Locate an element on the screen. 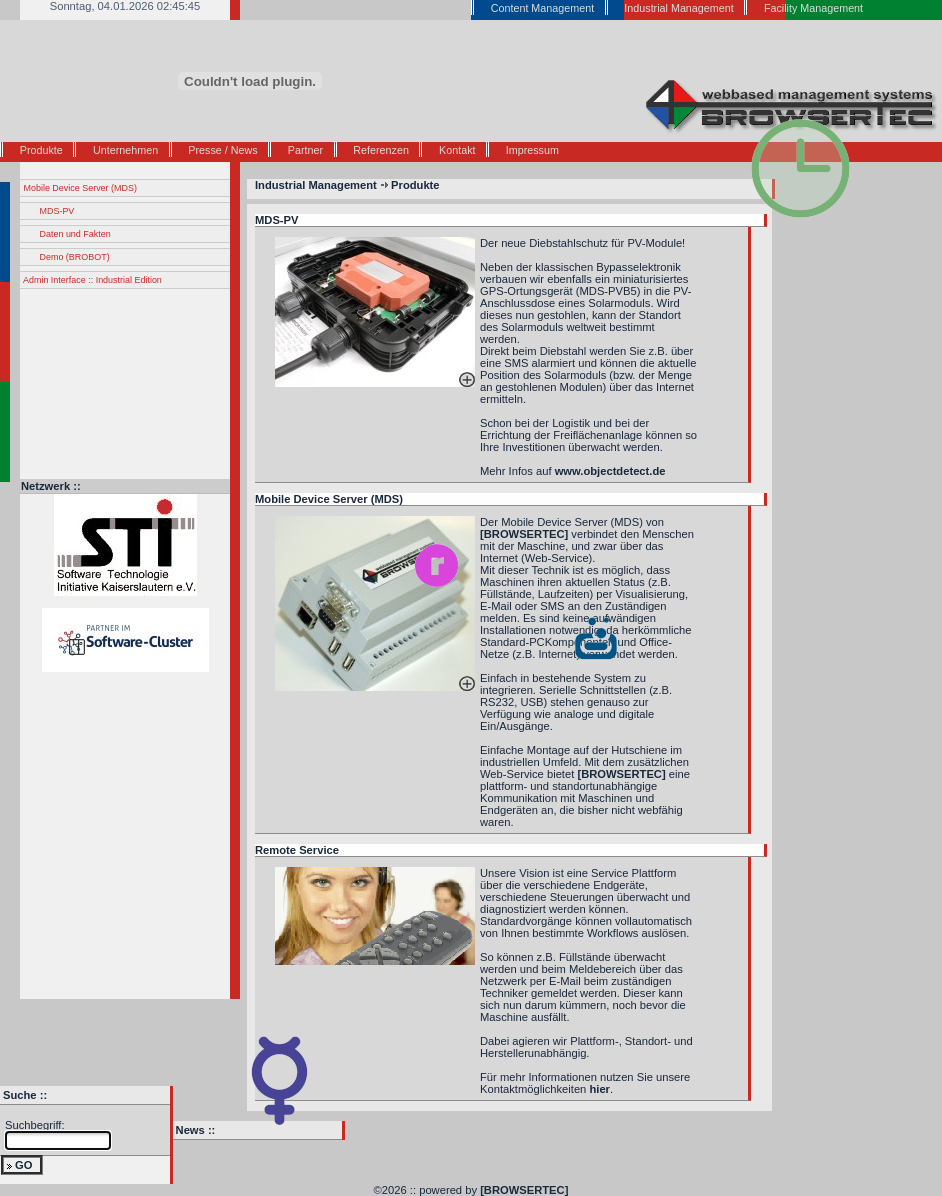 The width and height of the screenshot is (942, 1196). view current time is located at coordinates (800, 168).